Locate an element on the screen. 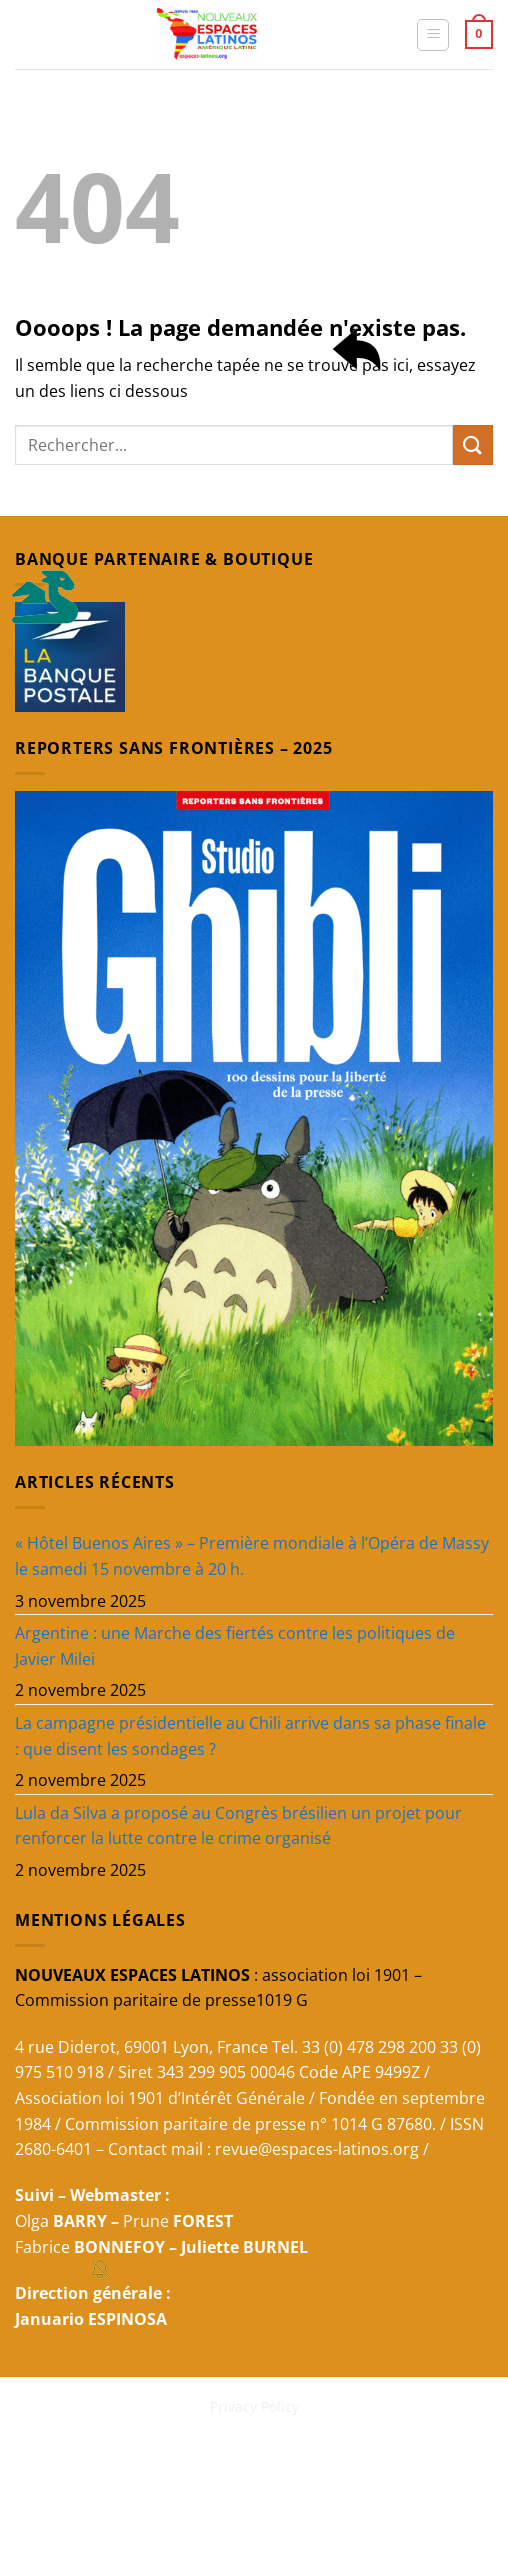  access fantasy or gaming content is located at coordinates (45, 597).